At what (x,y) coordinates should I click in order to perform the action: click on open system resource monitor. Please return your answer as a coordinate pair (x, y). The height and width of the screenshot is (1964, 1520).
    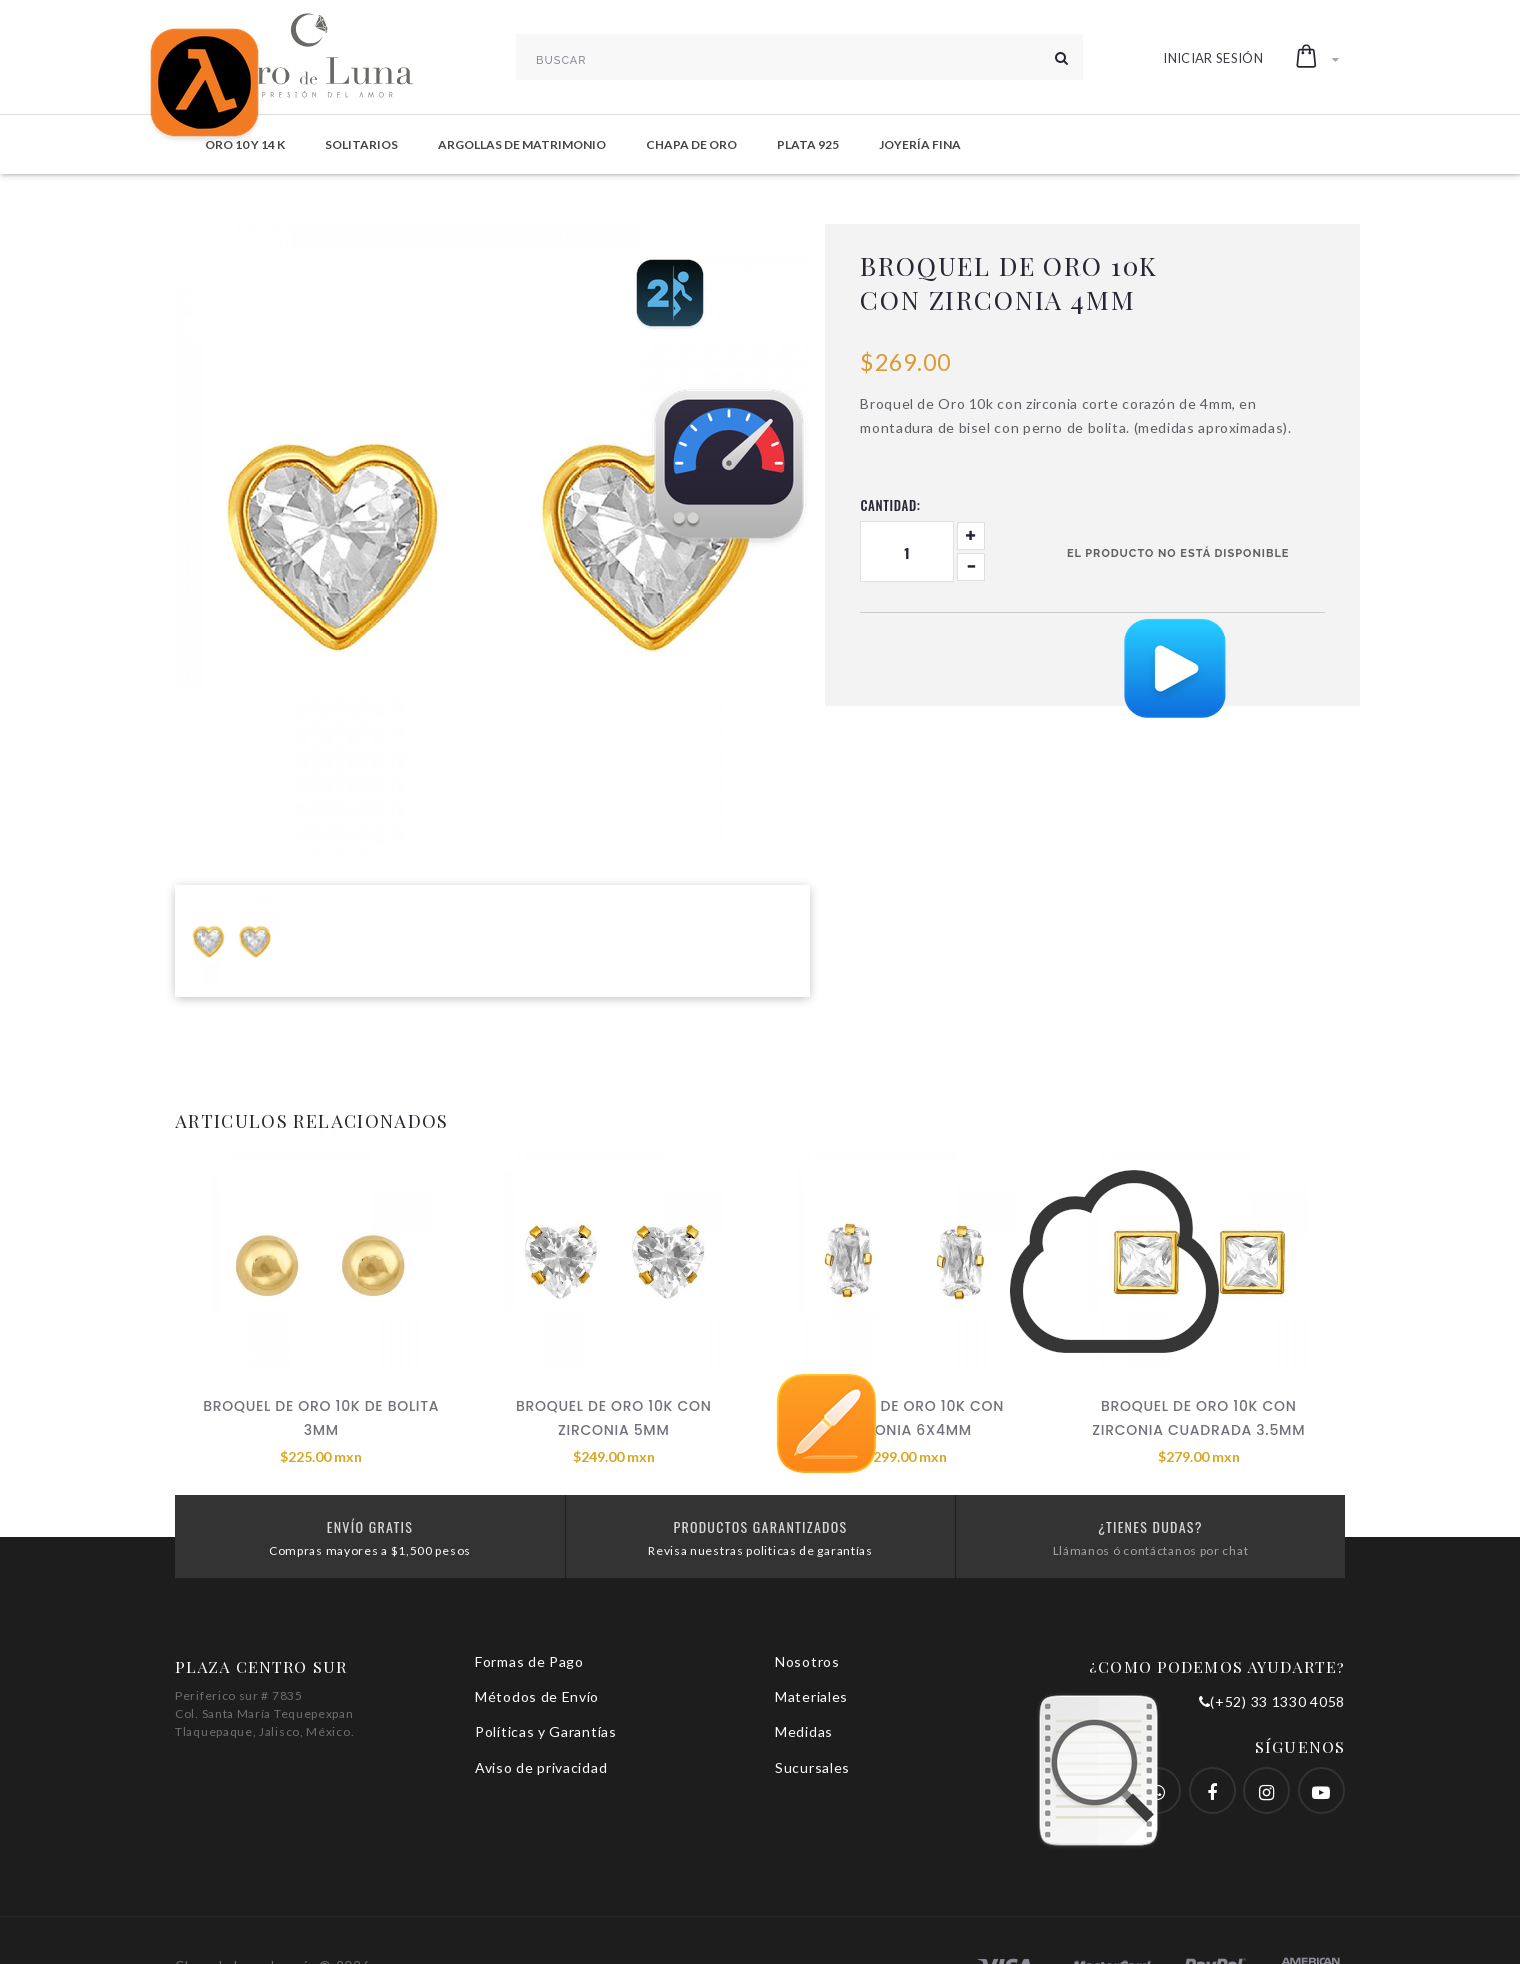
    Looking at the image, I should click on (729, 464).